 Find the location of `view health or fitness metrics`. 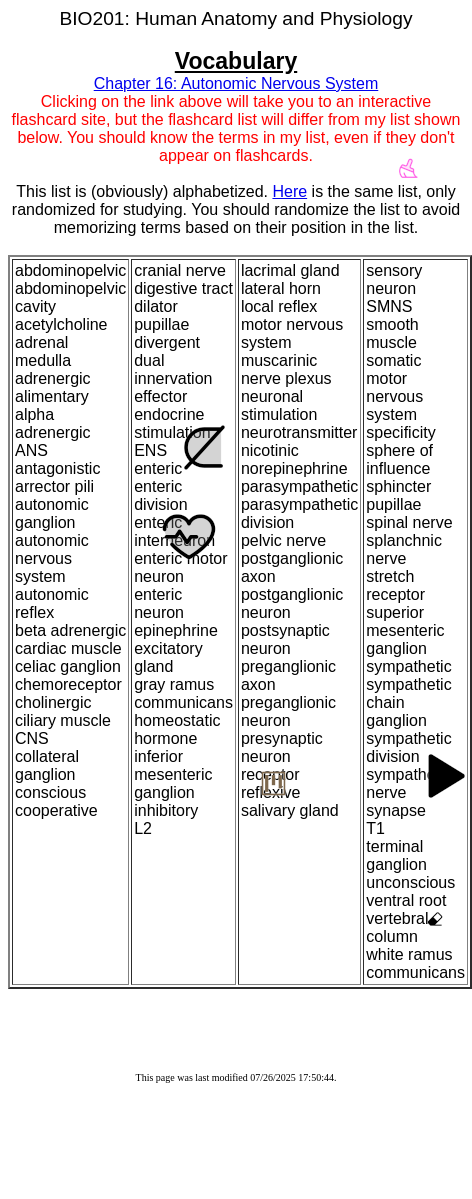

view health or fitness metrics is located at coordinates (189, 535).